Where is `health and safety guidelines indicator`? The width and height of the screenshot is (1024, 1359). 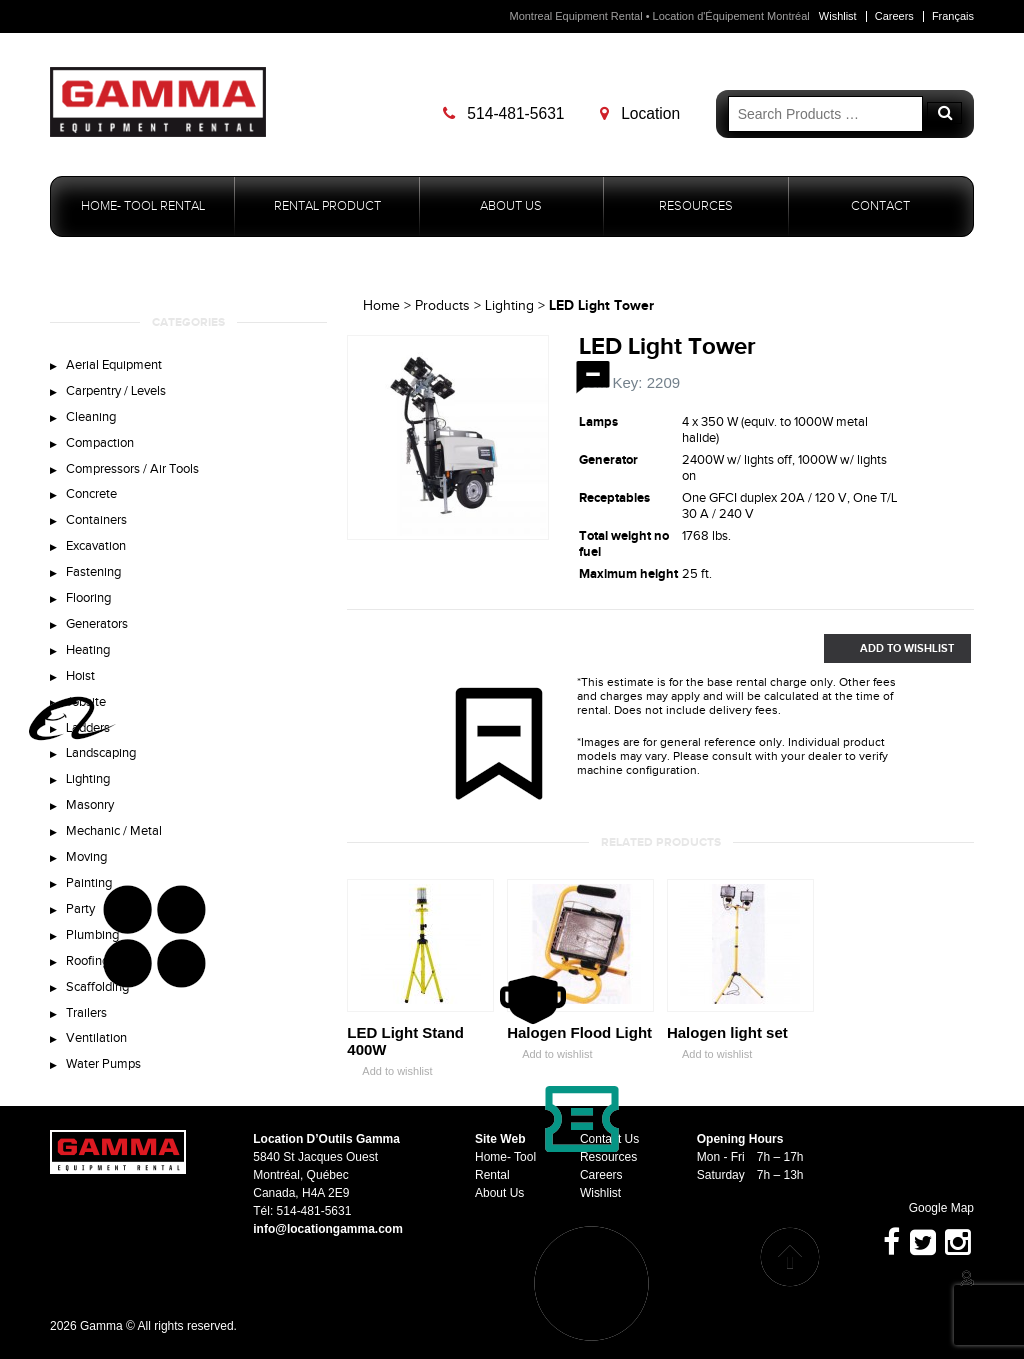
health and safety guidelines indicator is located at coordinates (533, 1000).